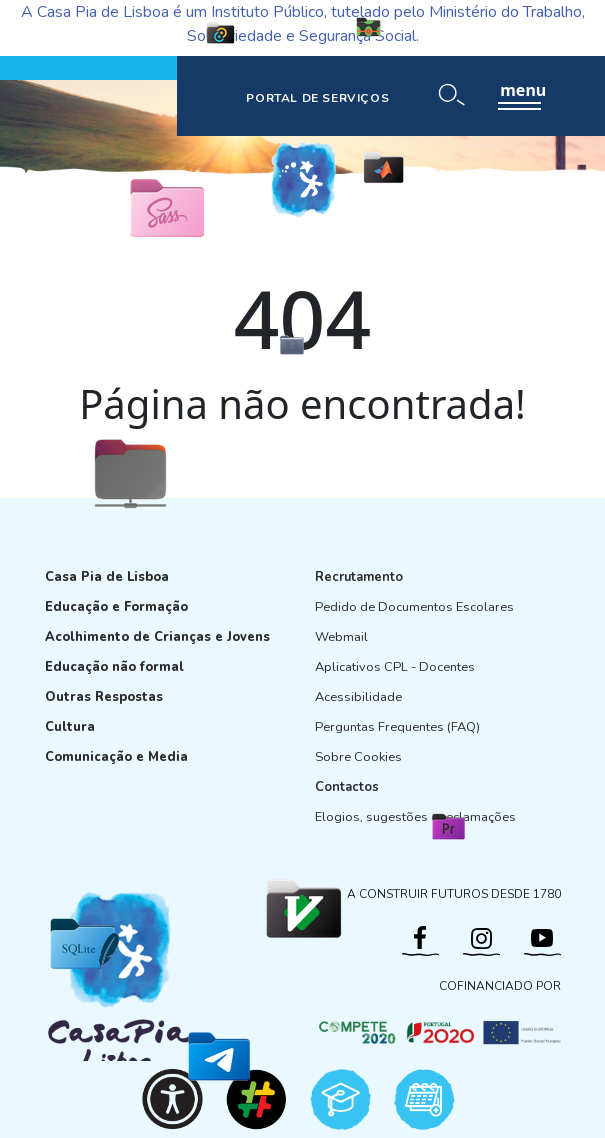 The height and width of the screenshot is (1138, 605). Describe the element at coordinates (448, 827) in the screenshot. I see `open folder containing adobe premiere project files` at that location.